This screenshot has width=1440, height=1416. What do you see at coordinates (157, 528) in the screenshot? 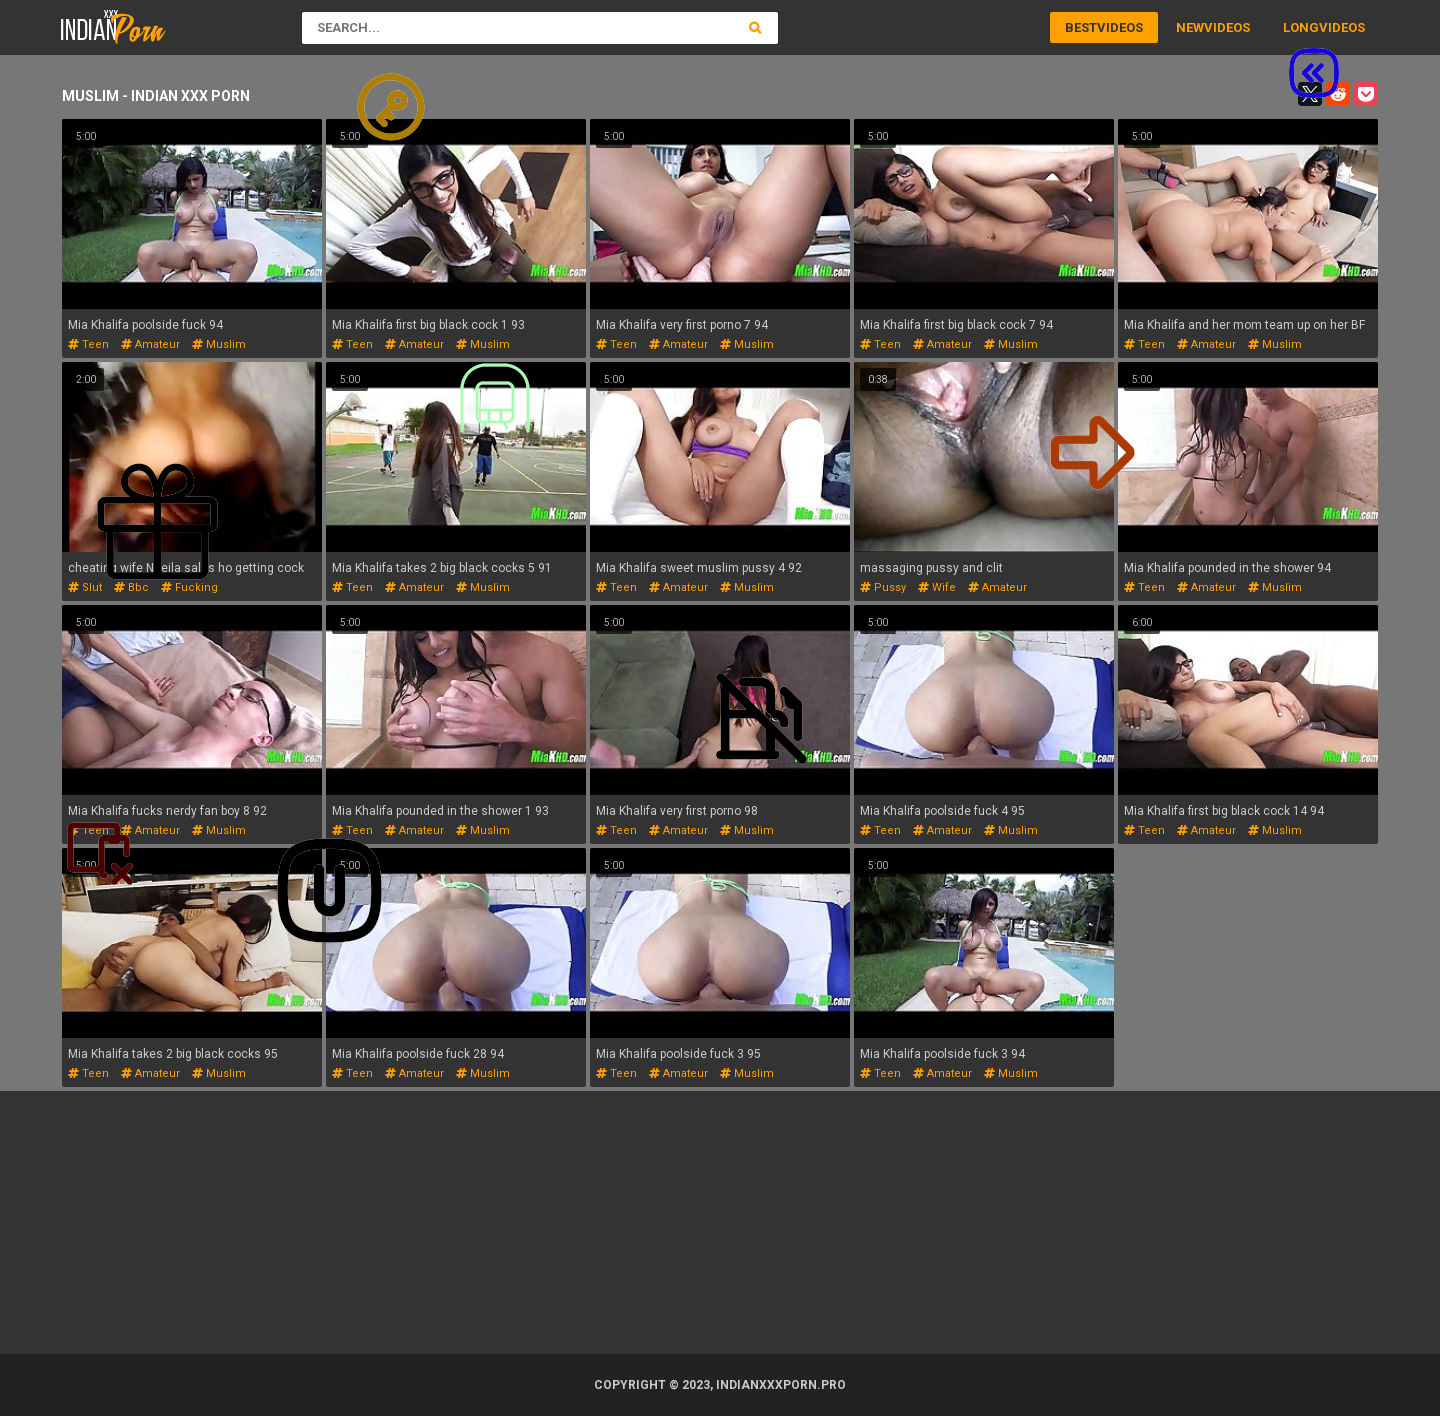
I see `view or redeem a gift` at bounding box center [157, 528].